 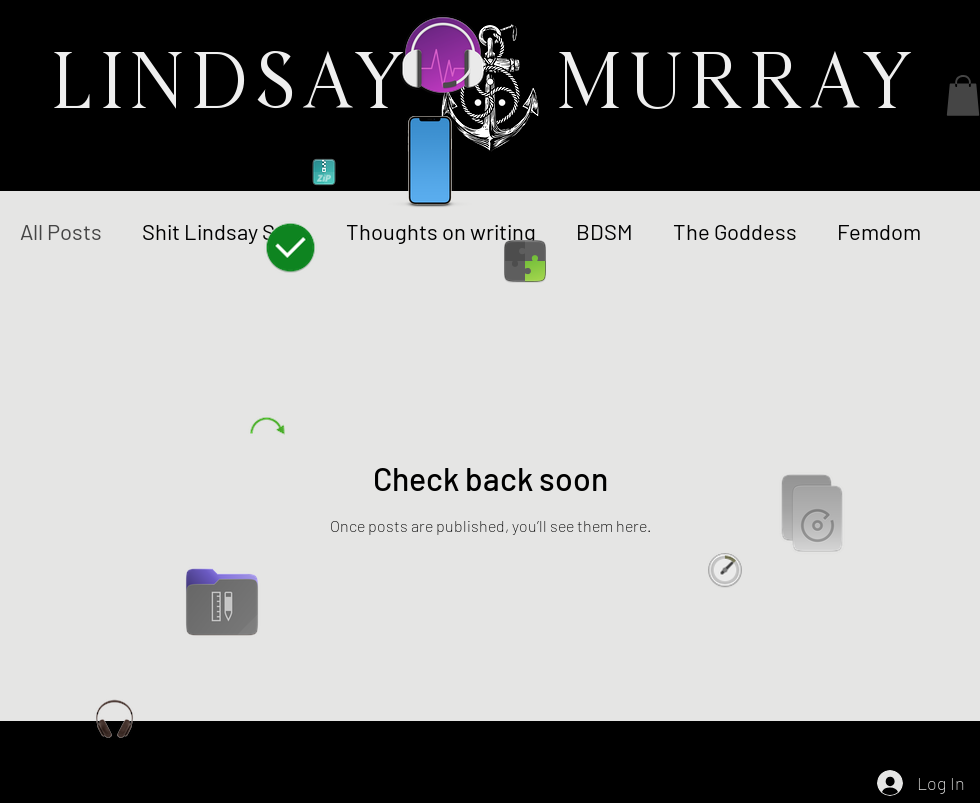 What do you see at coordinates (725, 570) in the screenshot?
I see `open sysprof system profiler` at bounding box center [725, 570].